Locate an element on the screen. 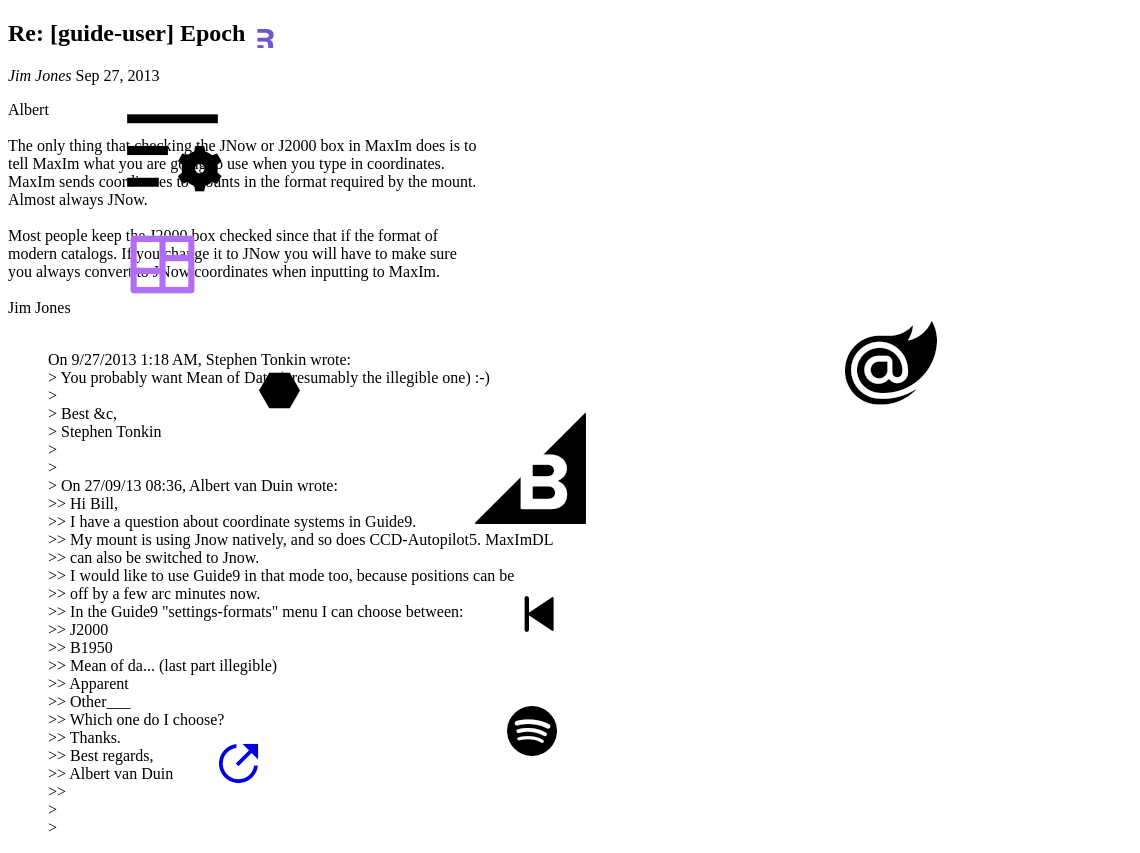 Image resolution: width=1140 pixels, height=853 pixels. access list settings or preferences is located at coordinates (172, 150).